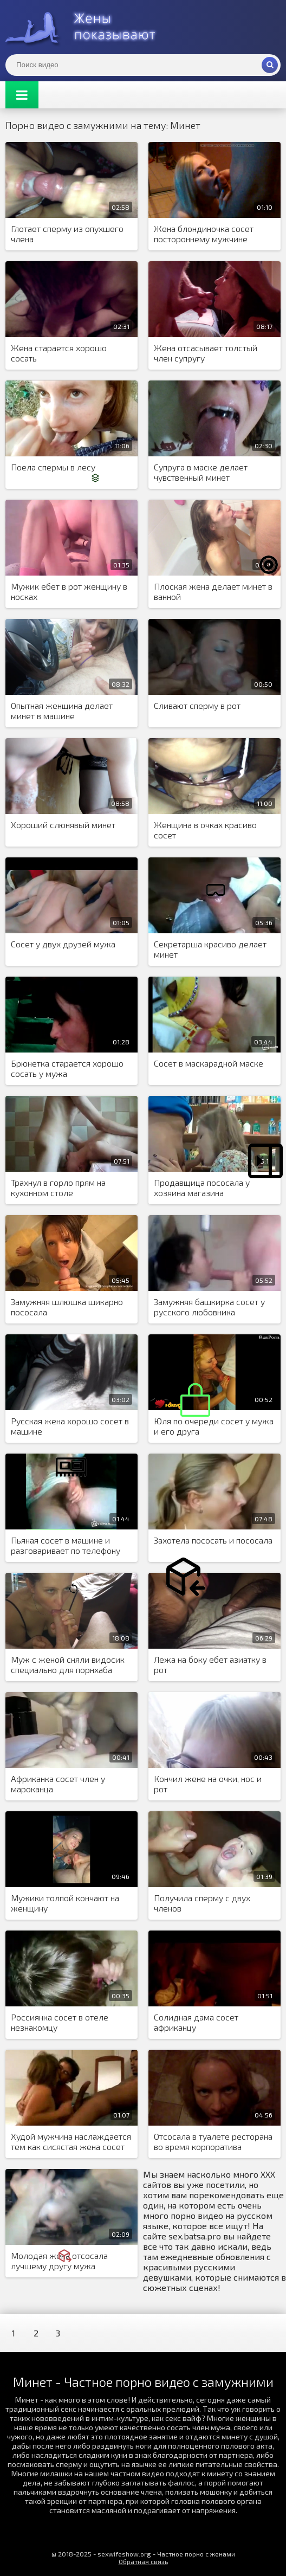 This screenshot has height=2576, width=286. Describe the element at coordinates (269, 565) in the screenshot. I see `an open issue in your feed` at that location.